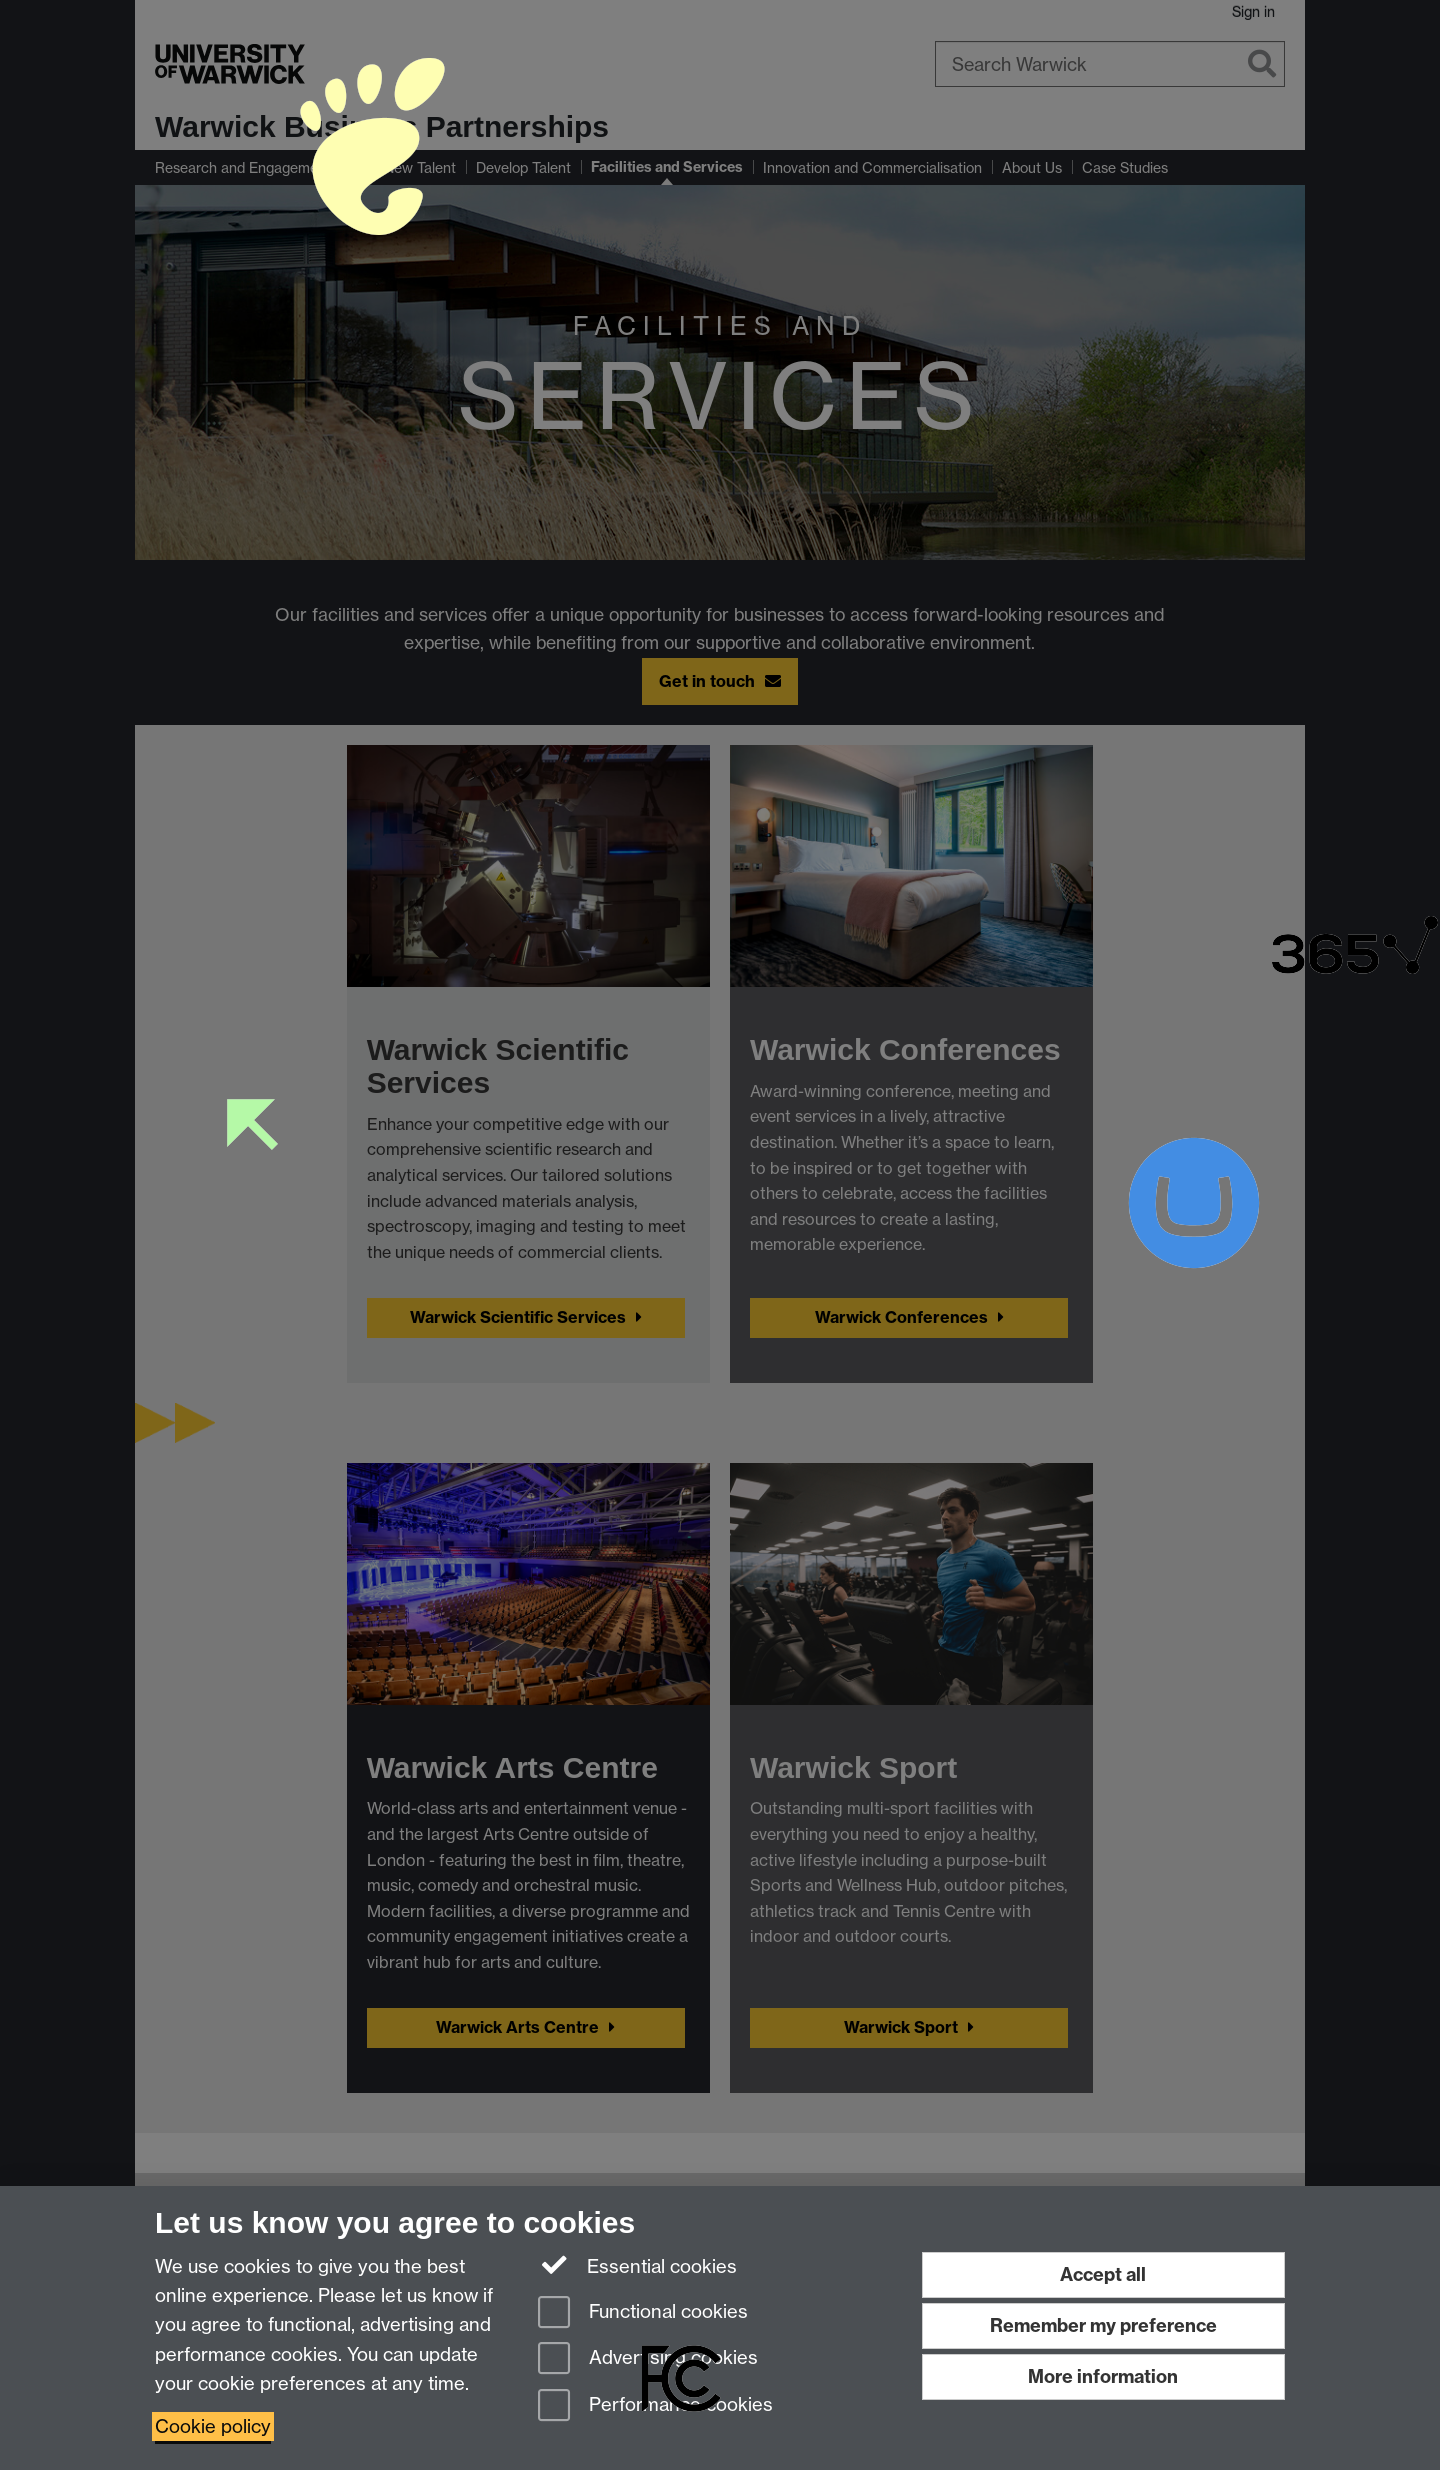  Describe the element at coordinates (372, 146) in the screenshot. I see `GNOME desktop environment logo` at that location.